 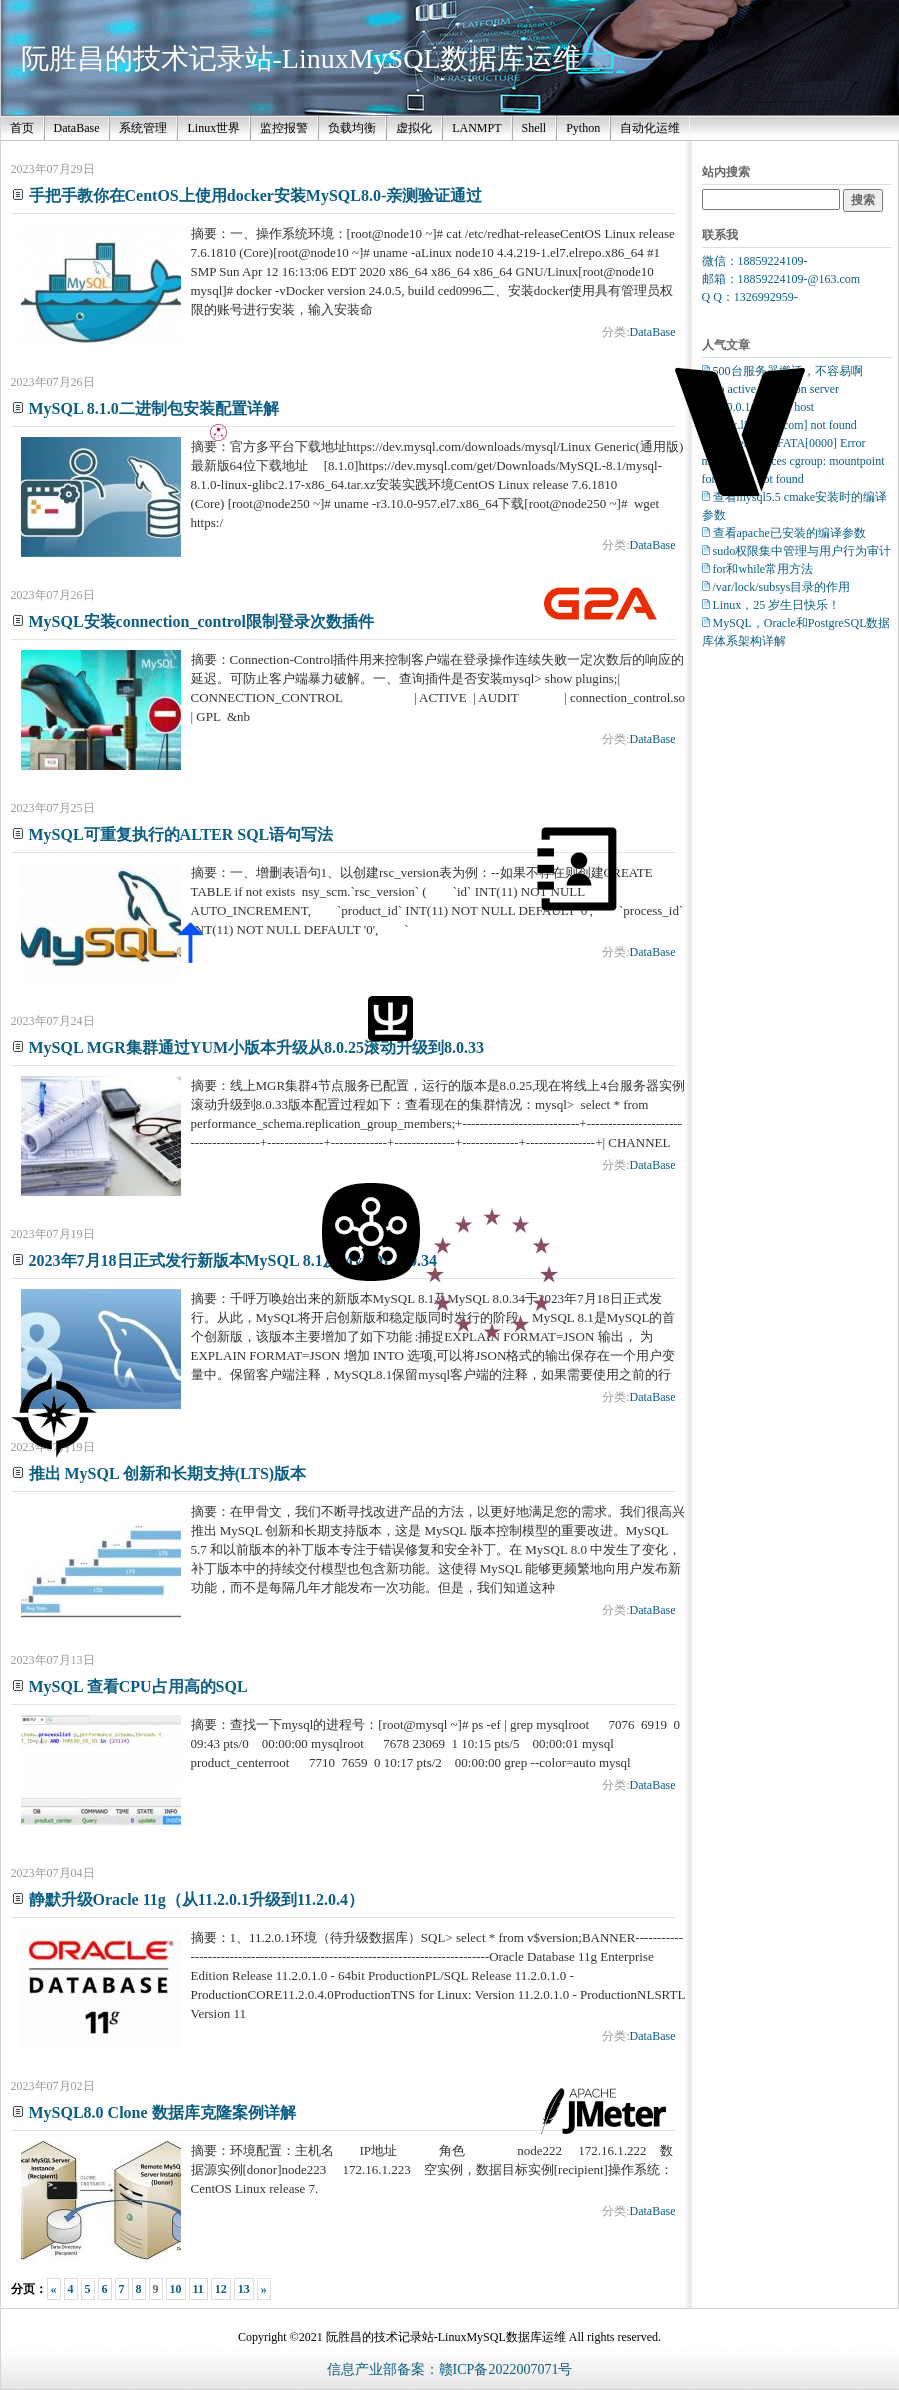 What do you see at coordinates (600, 603) in the screenshot?
I see `visit the G2A gaming marketplace` at bounding box center [600, 603].